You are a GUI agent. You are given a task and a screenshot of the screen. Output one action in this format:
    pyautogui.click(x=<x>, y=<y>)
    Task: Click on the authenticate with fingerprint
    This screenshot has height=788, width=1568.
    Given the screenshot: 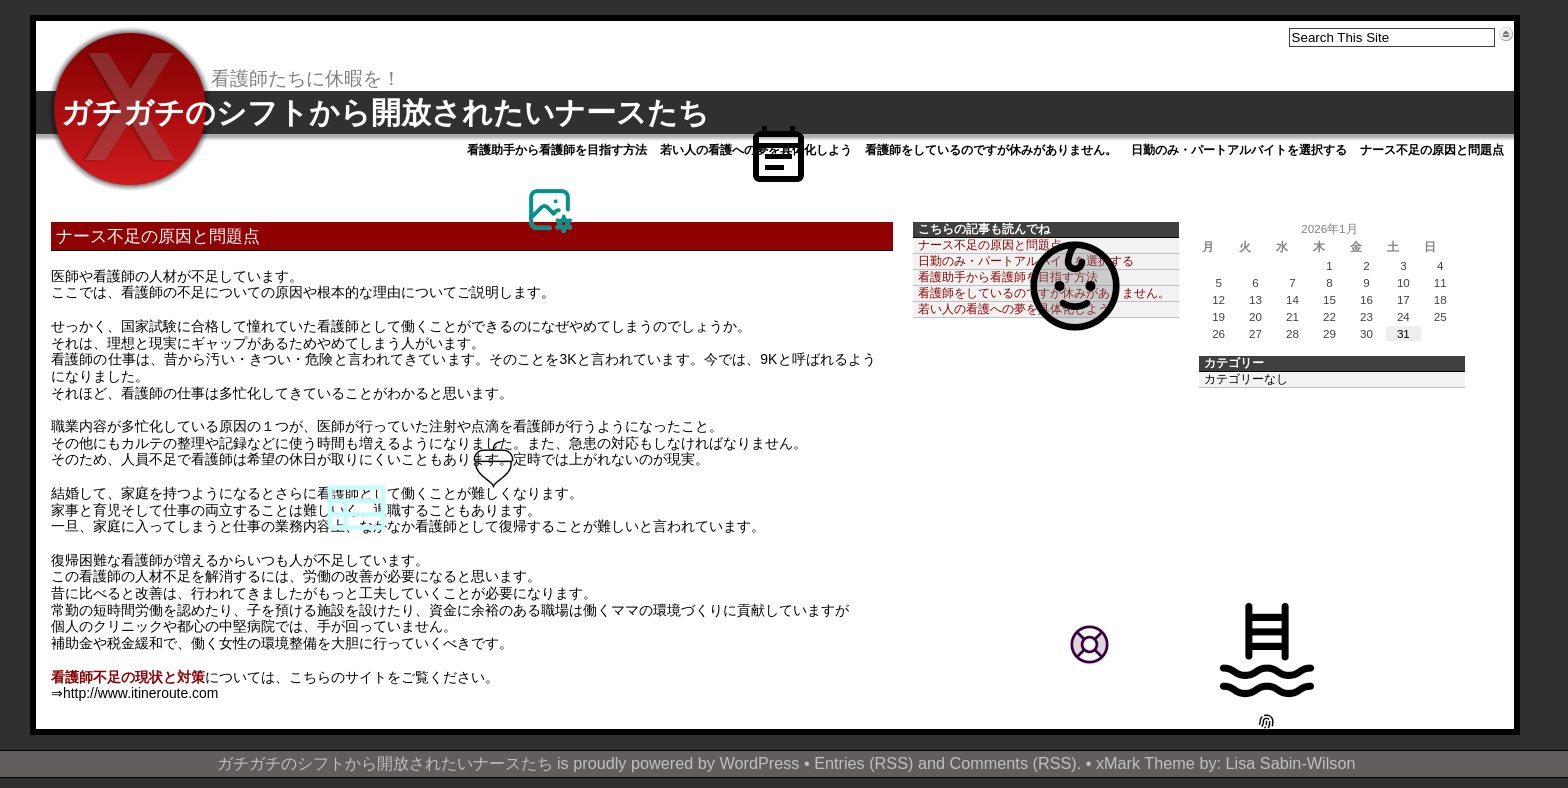 What is the action you would take?
    pyautogui.click(x=1266, y=721)
    